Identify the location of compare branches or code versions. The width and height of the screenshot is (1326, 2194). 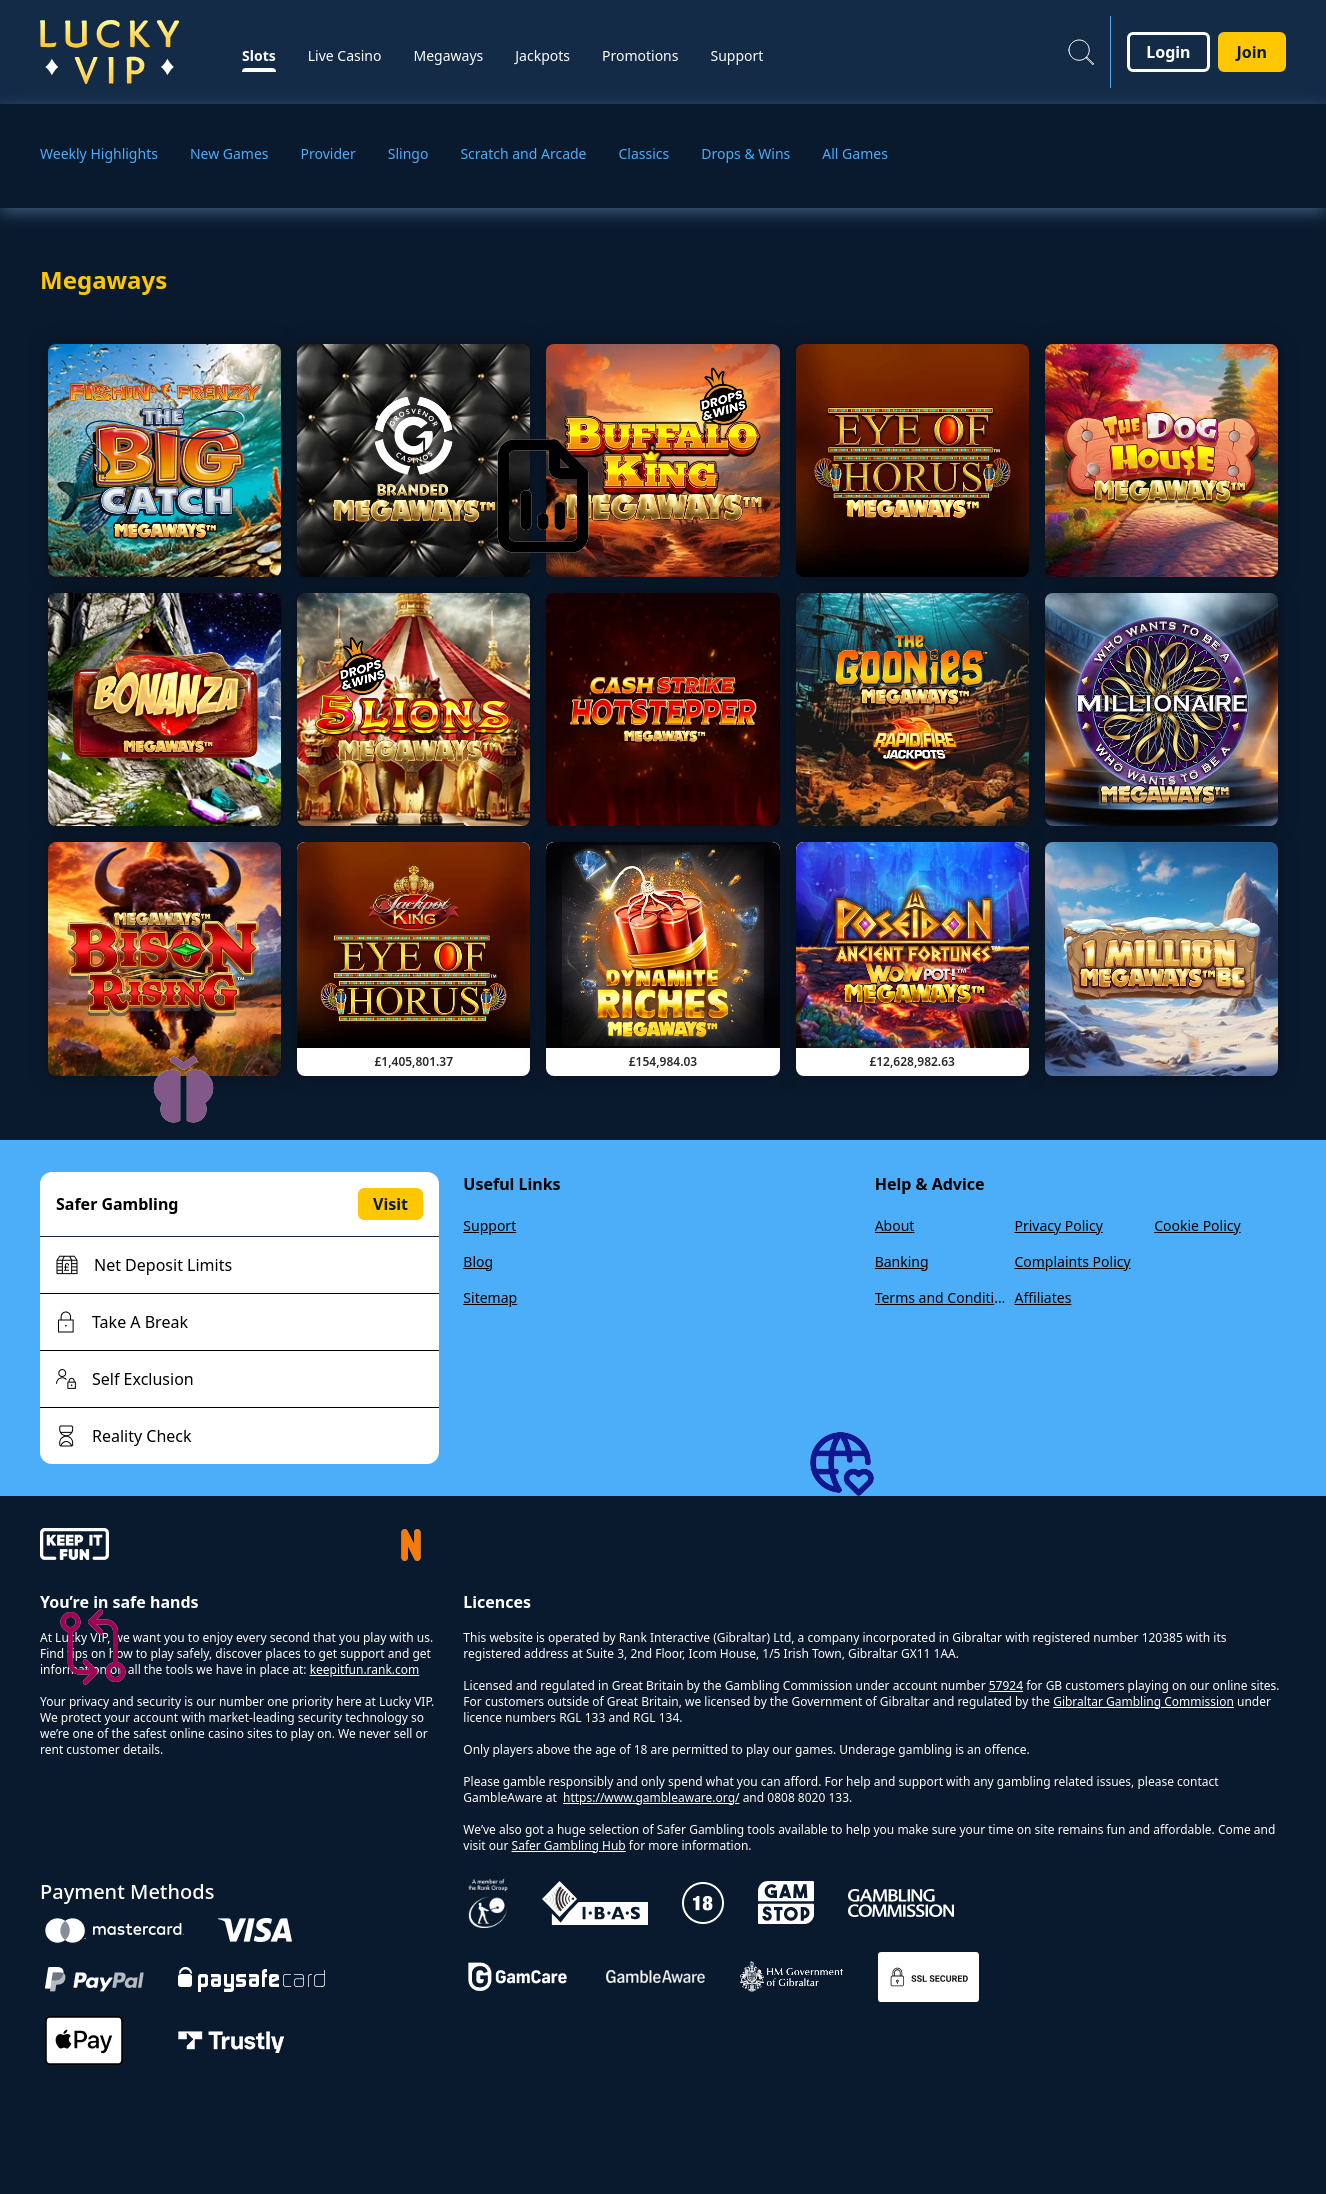
(93, 1647).